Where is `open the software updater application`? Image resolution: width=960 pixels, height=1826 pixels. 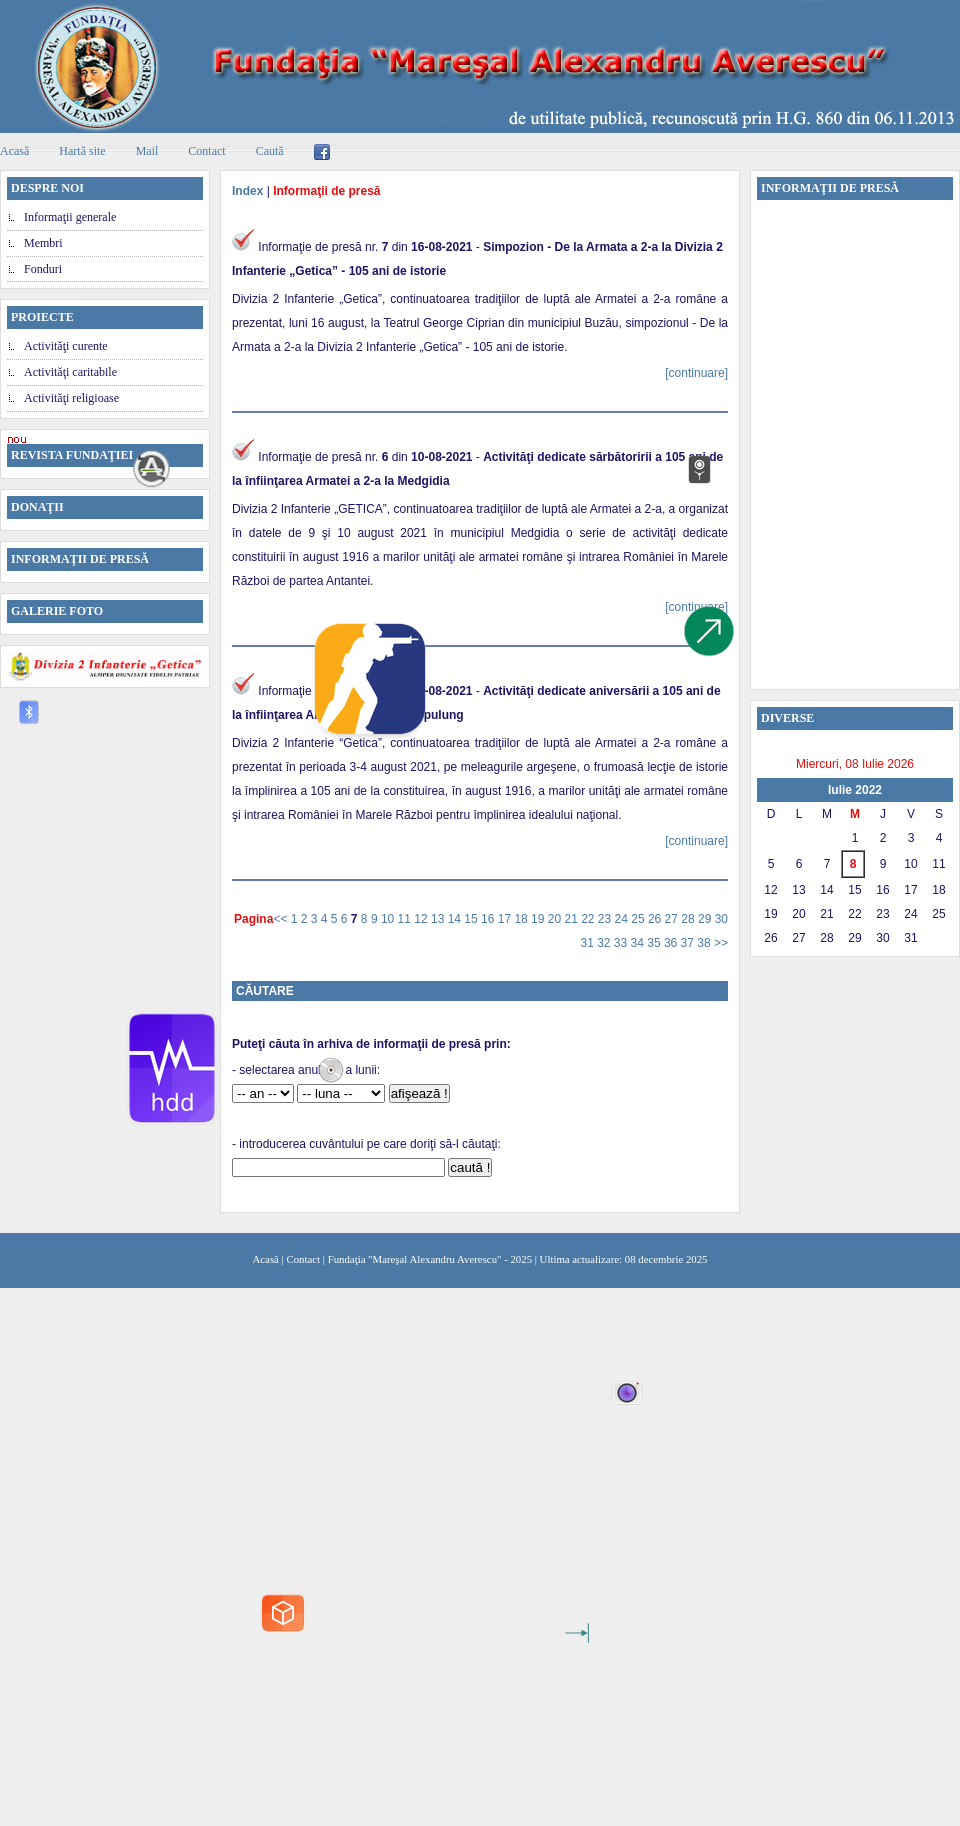
open the software updater application is located at coordinates (151, 468).